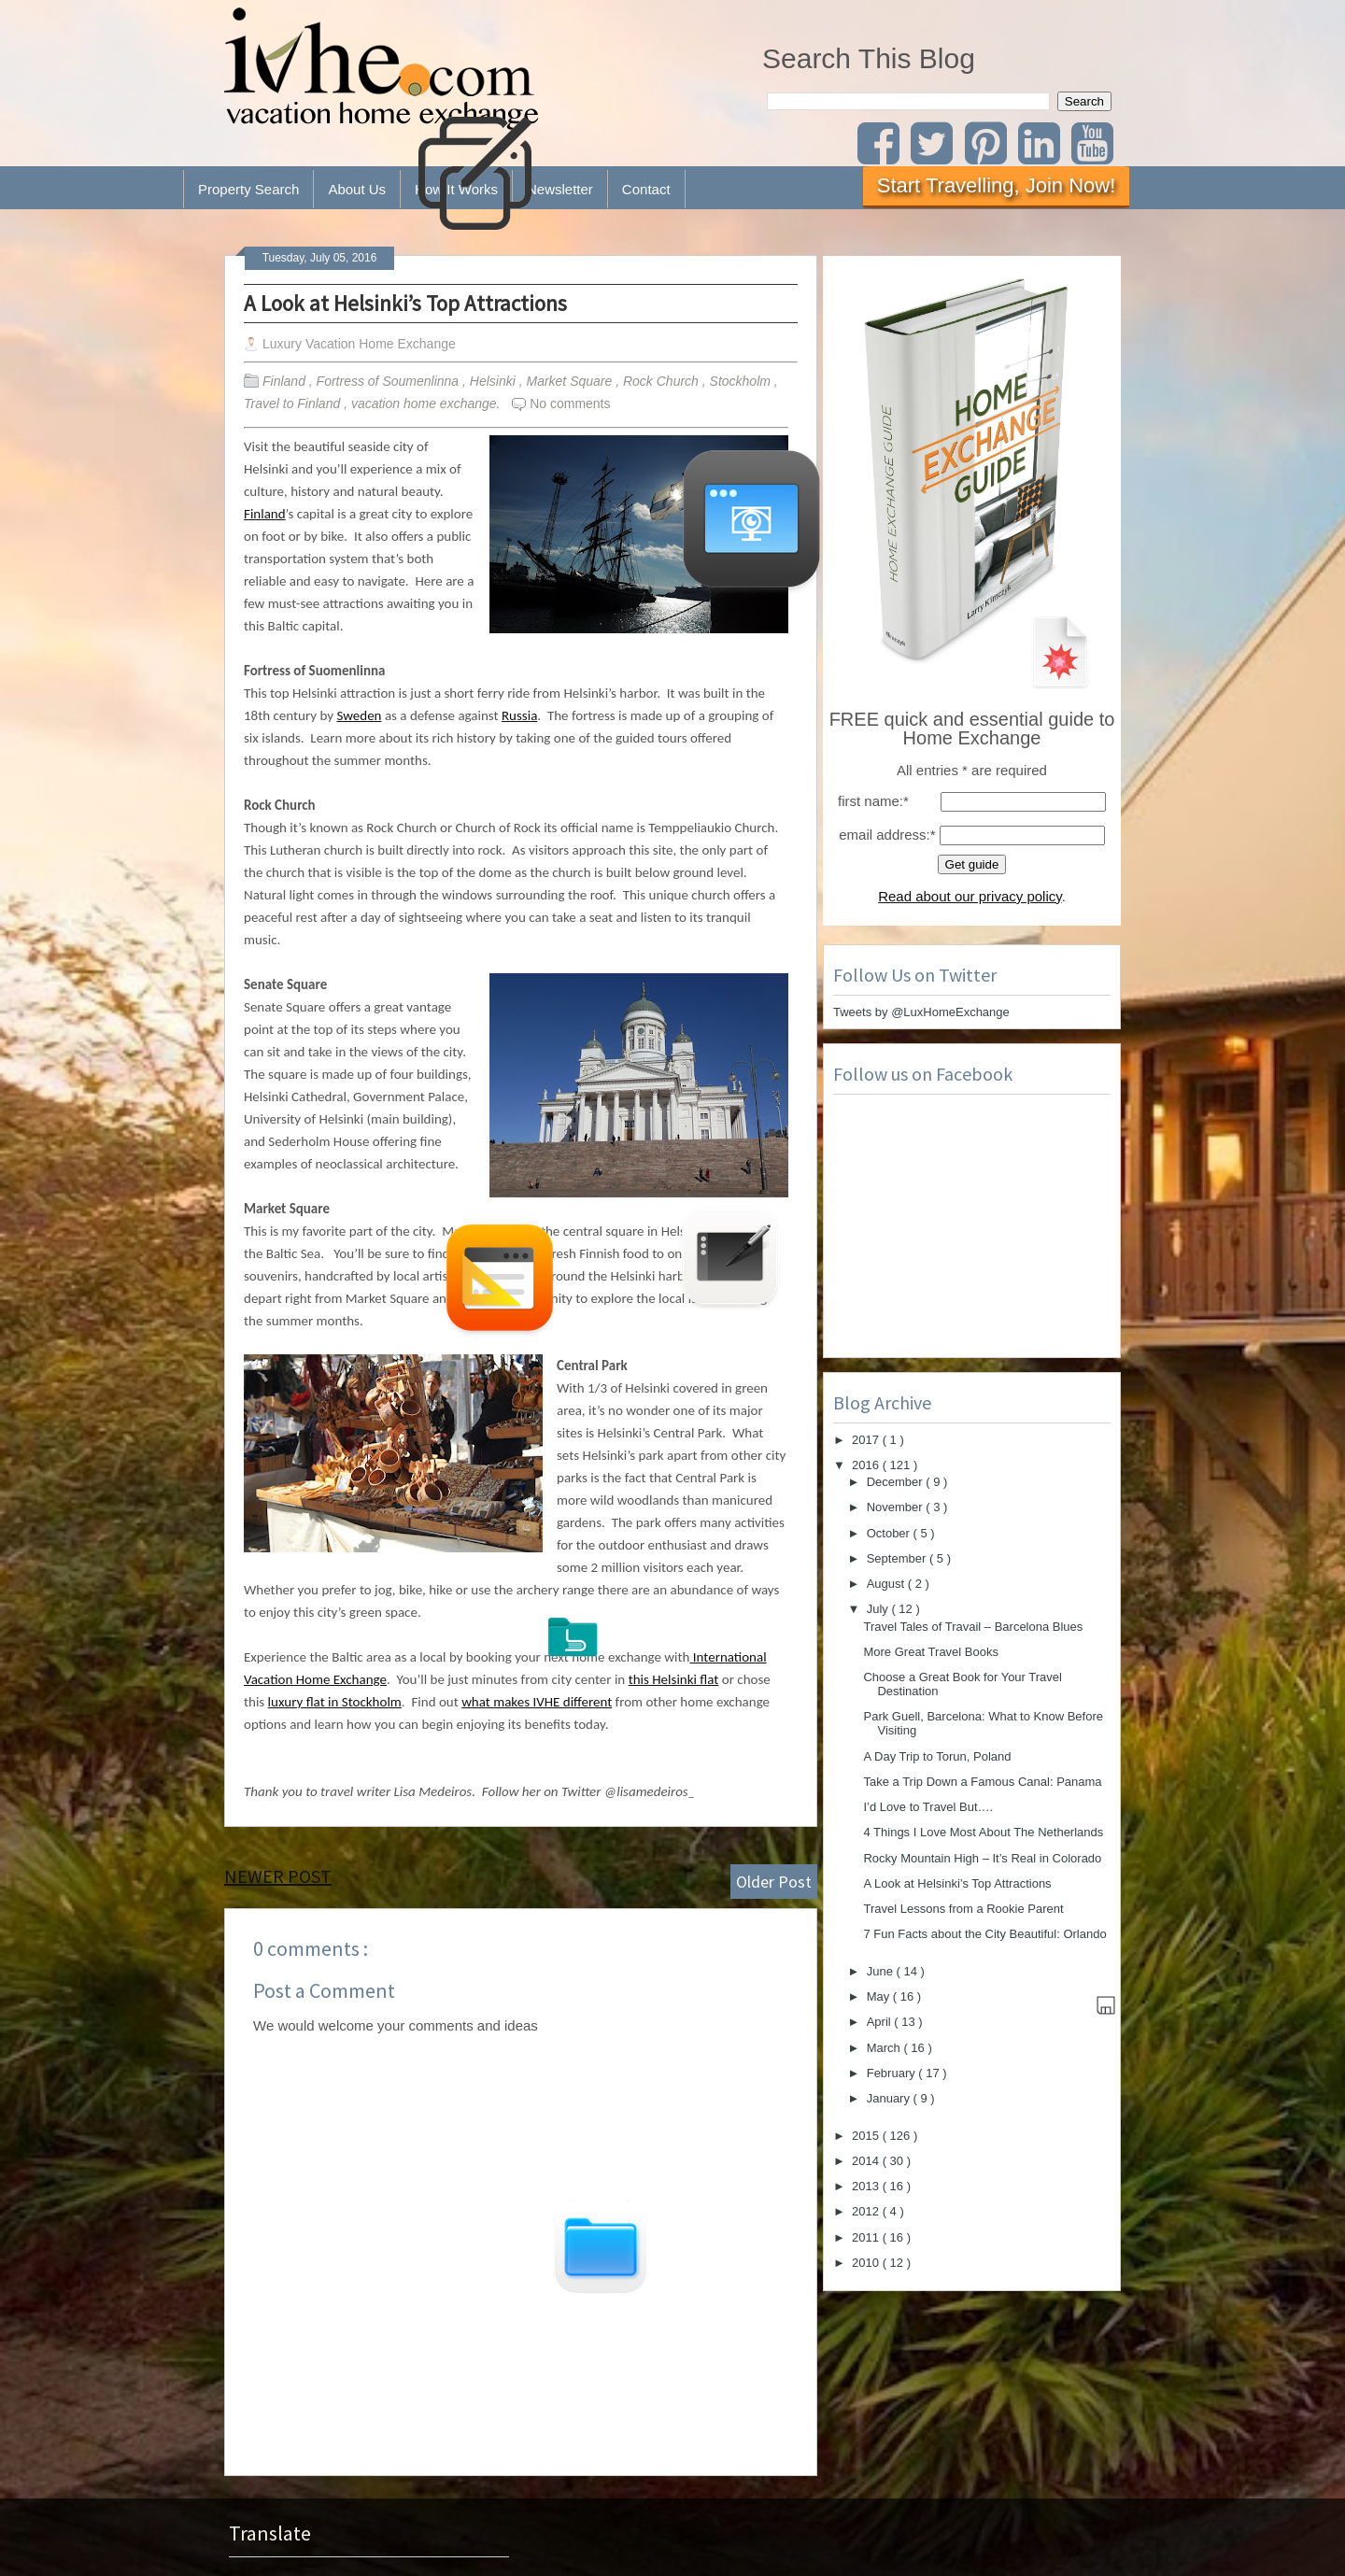  What do you see at coordinates (1060, 653) in the screenshot?
I see `a Mathematica notebook or computation file` at bounding box center [1060, 653].